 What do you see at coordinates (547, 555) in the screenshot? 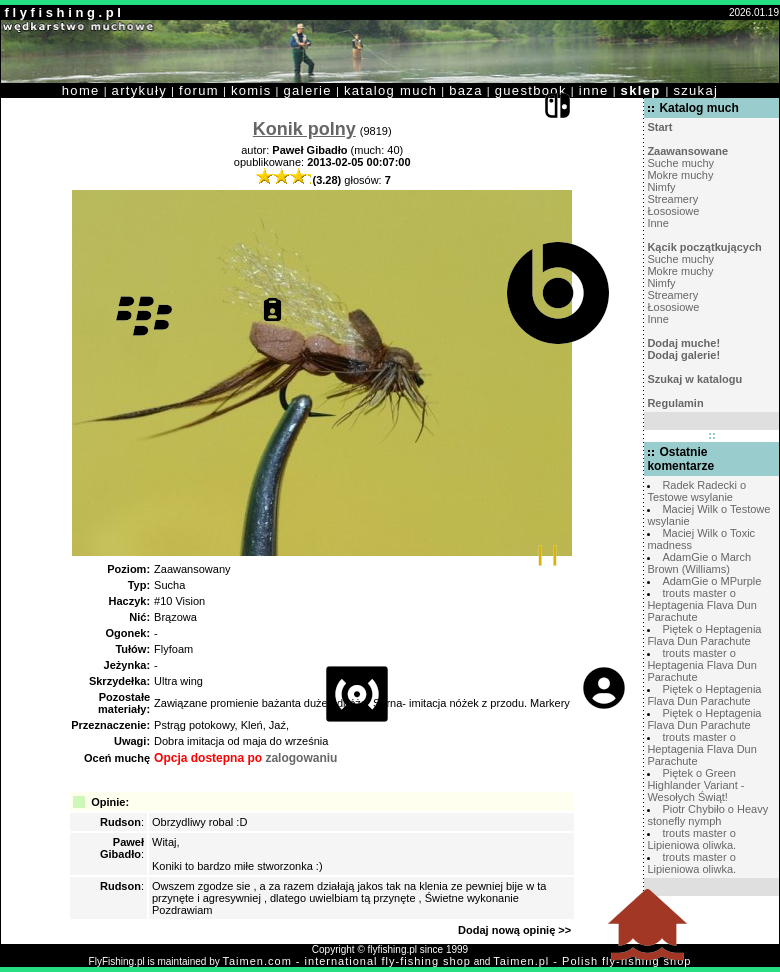
I see `pause media playback` at bounding box center [547, 555].